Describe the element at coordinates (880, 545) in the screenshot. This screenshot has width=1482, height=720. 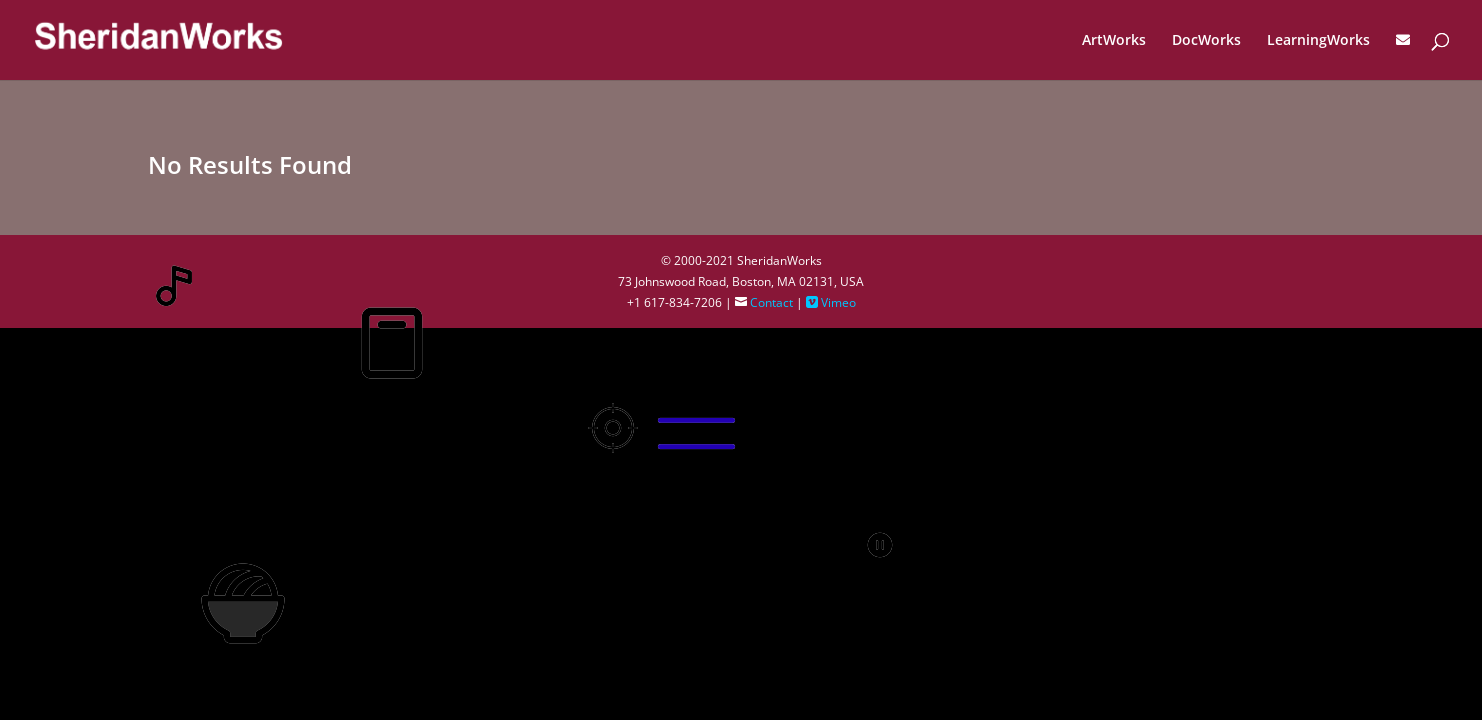
I see `pause media playback` at that location.